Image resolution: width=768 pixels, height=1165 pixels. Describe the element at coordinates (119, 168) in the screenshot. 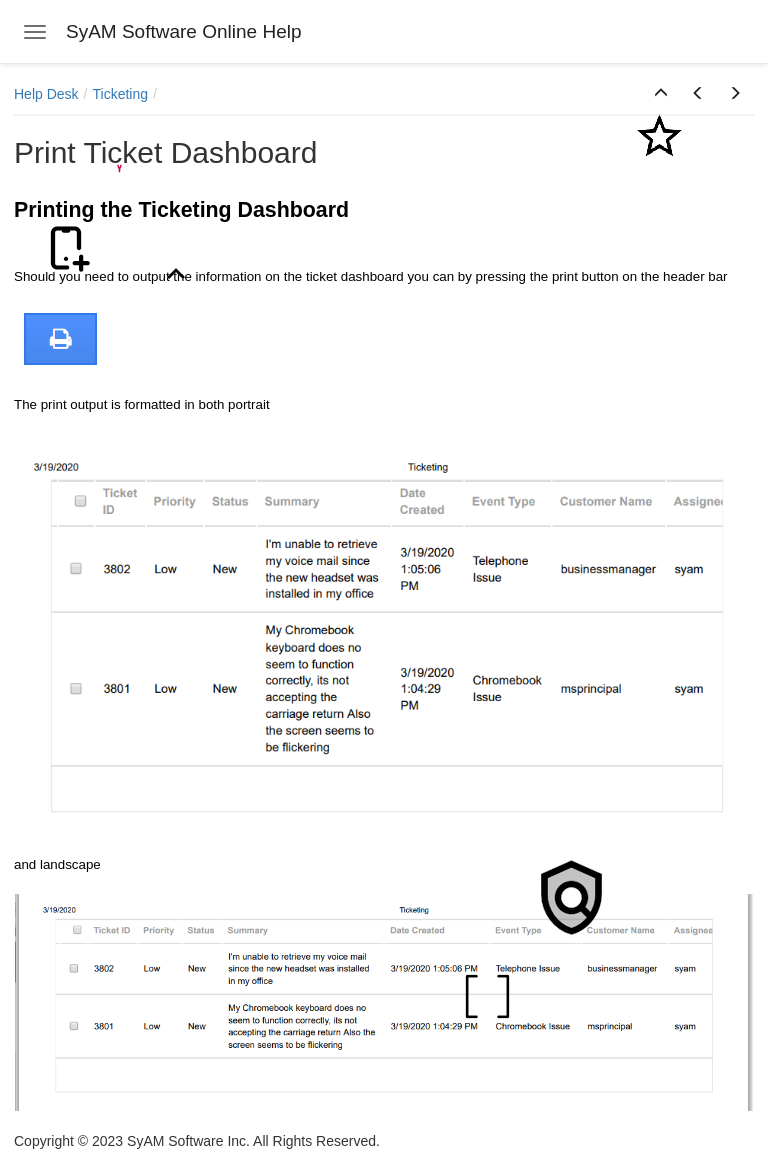

I see `indicates a "Y" label or category marker` at that location.